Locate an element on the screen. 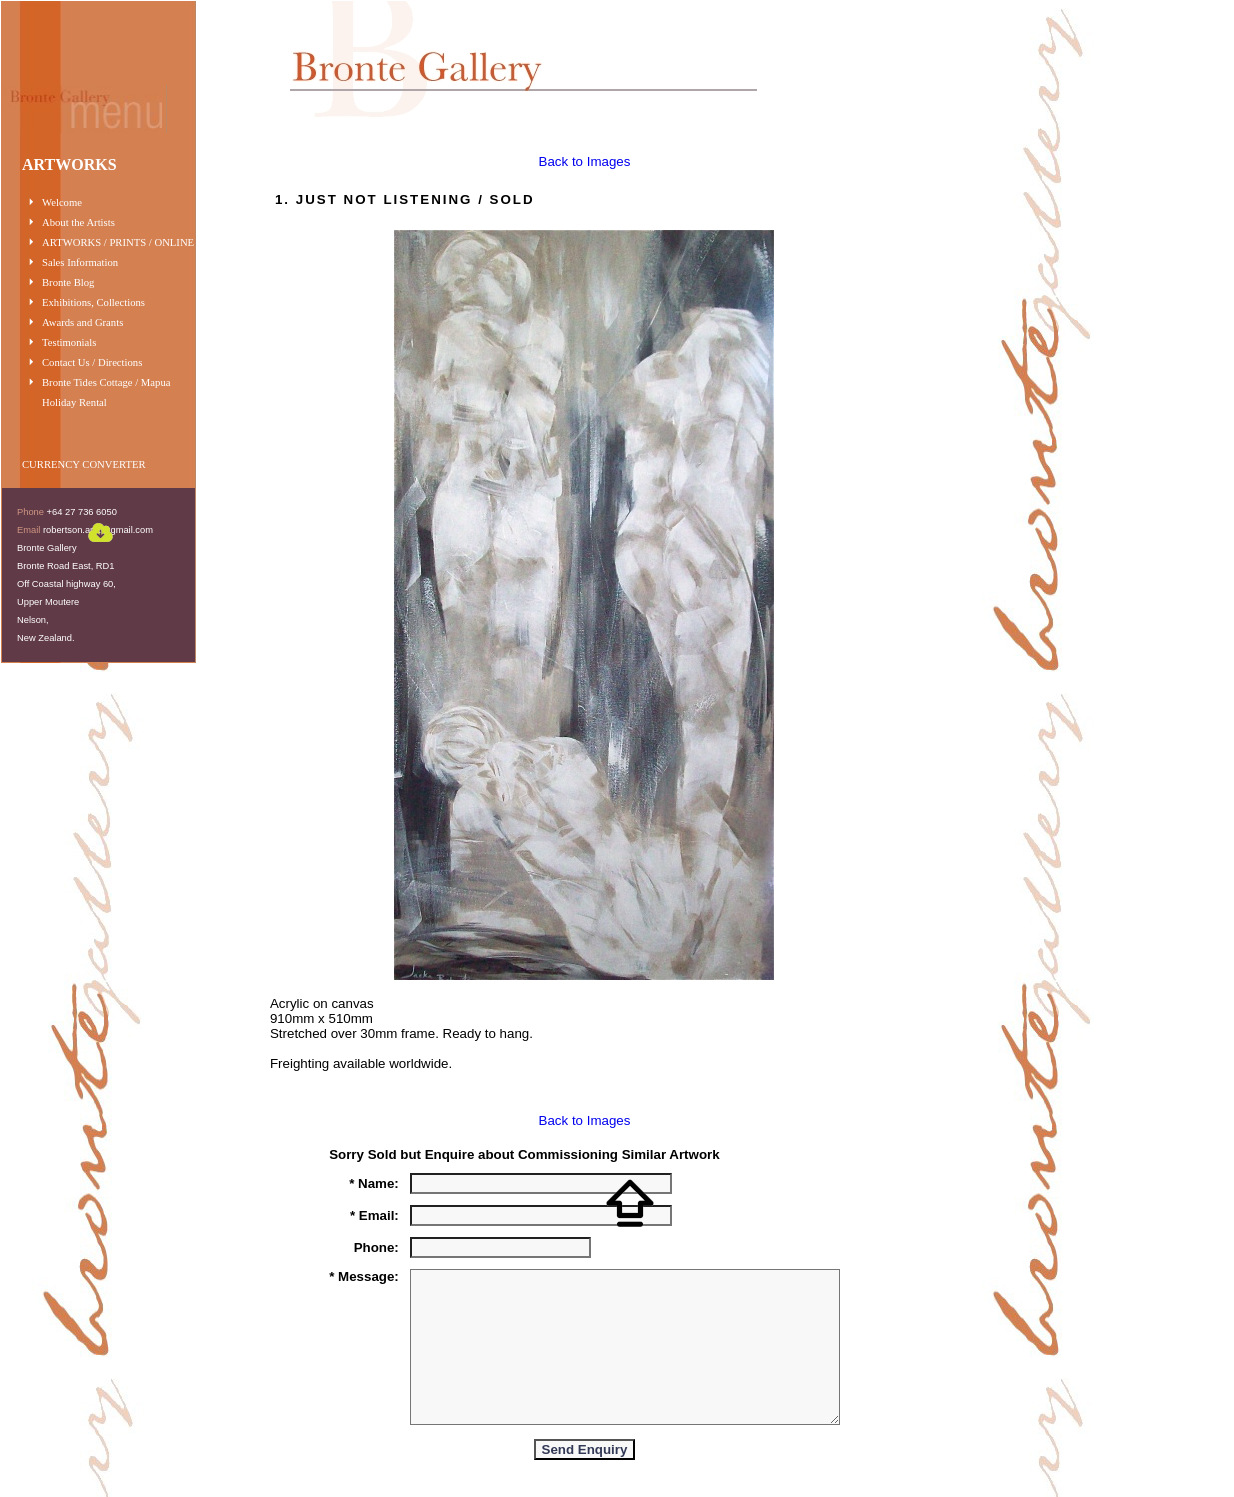 This screenshot has height=1497, width=1234. download from cloud storage is located at coordinates (100, 532).